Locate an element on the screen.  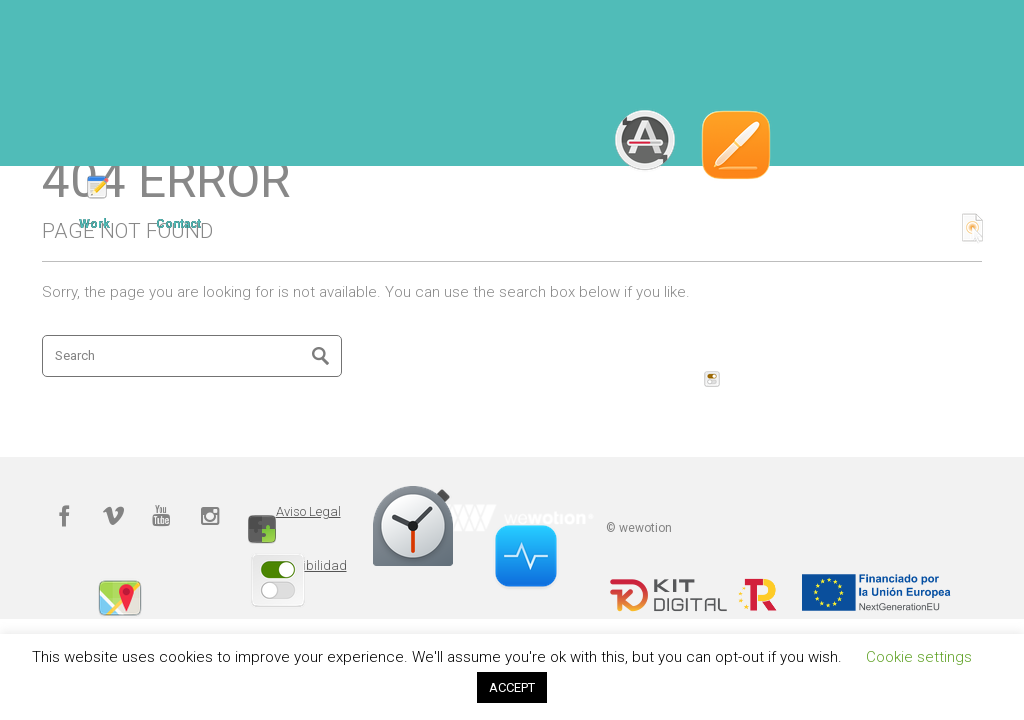
select a file from your documents is located at coordinates (972, 227).